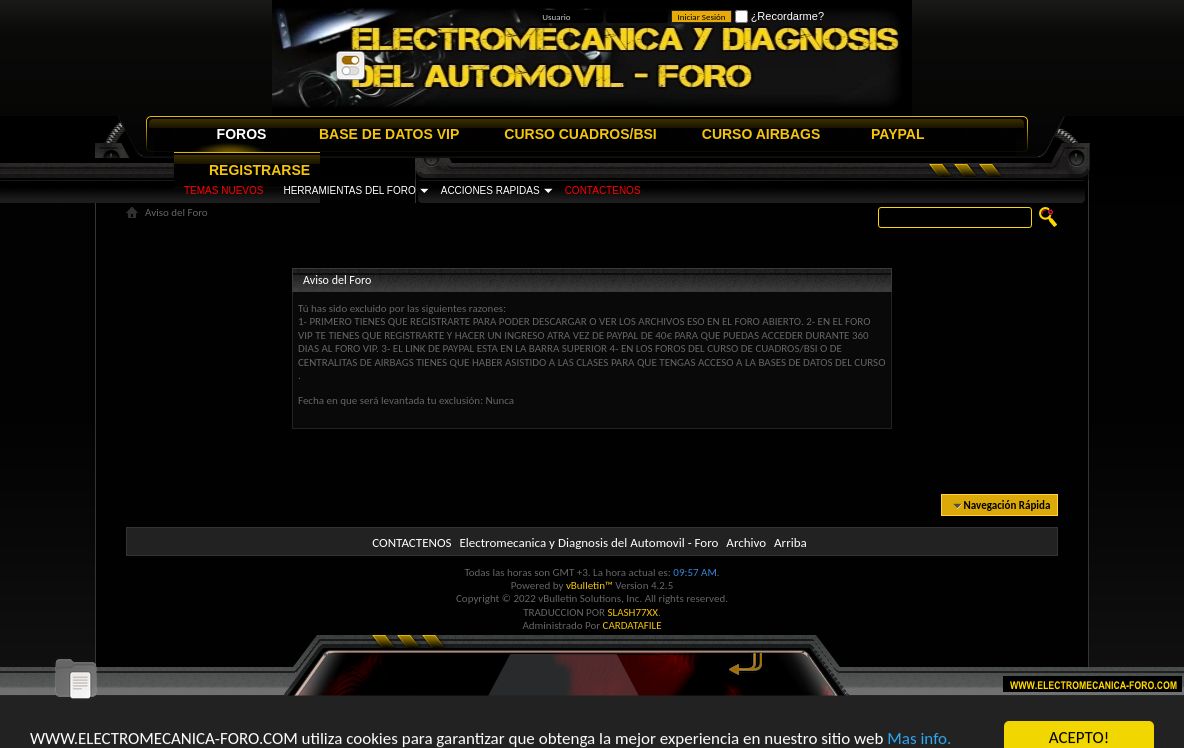 The width and height of the screenshot is (1184, 748). Describe the element at coordinates (350, 65) in the screenshot. I see `open system settings or preferences` at that location.